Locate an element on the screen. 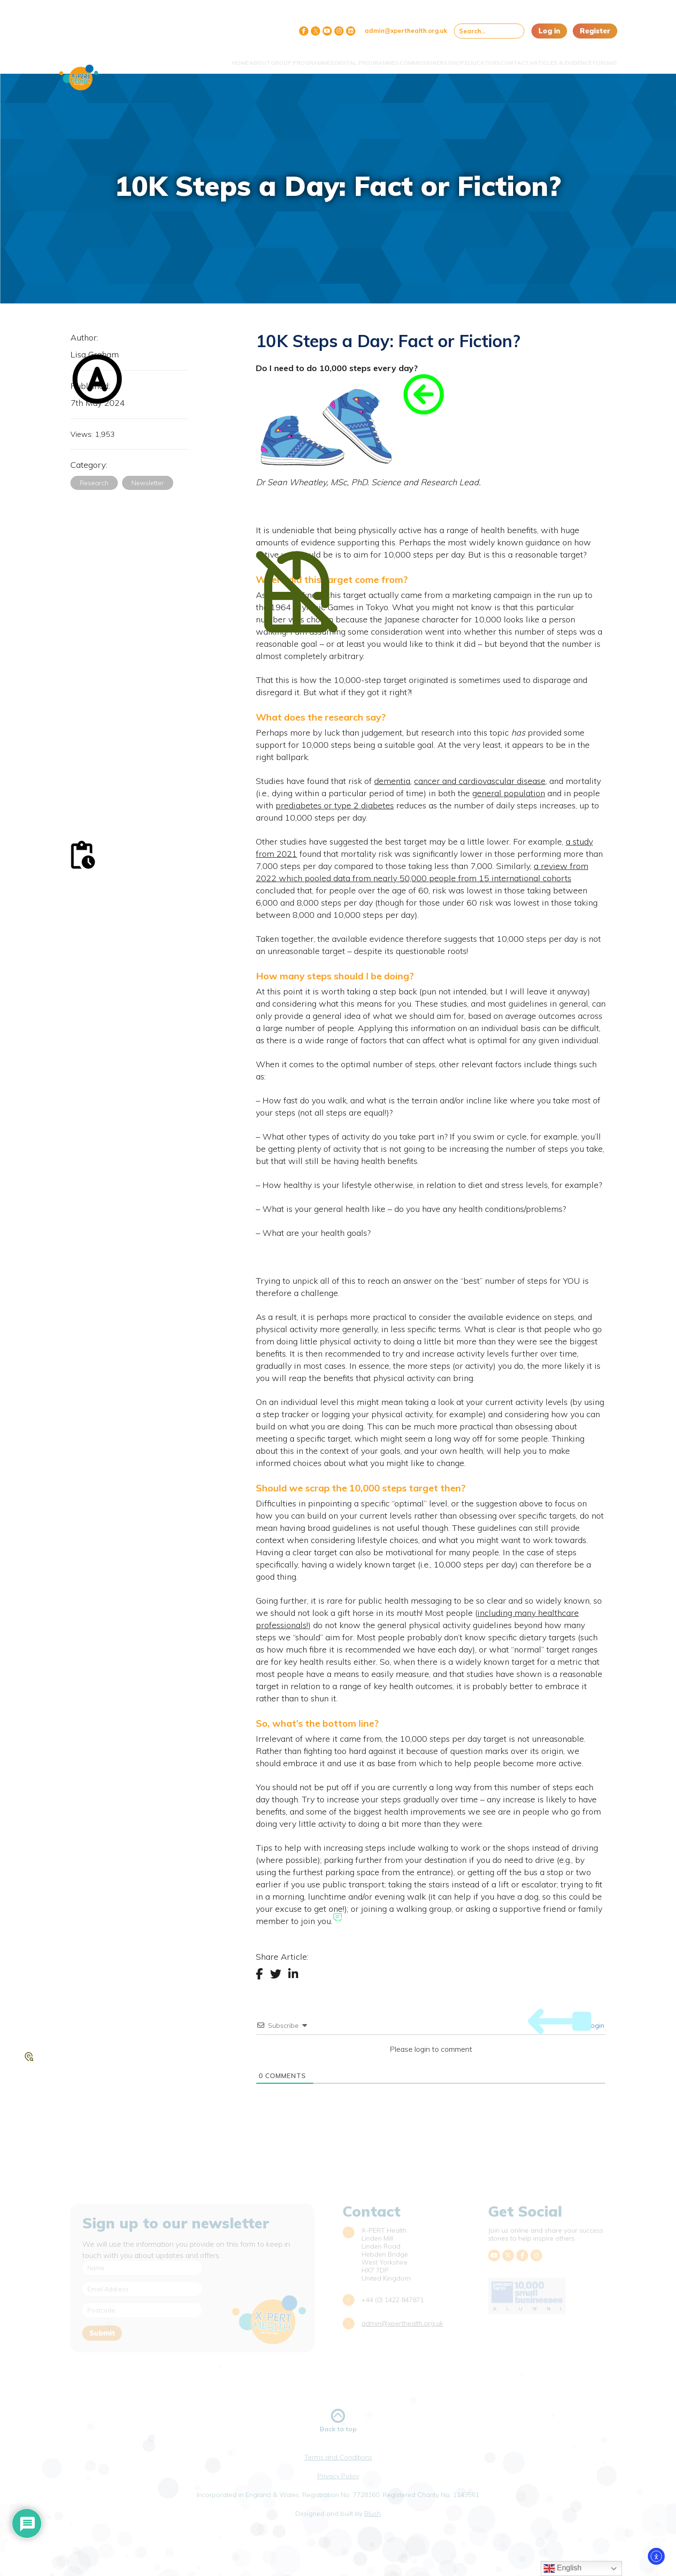  window or panel is disabled is located at coordinates (297, 592).